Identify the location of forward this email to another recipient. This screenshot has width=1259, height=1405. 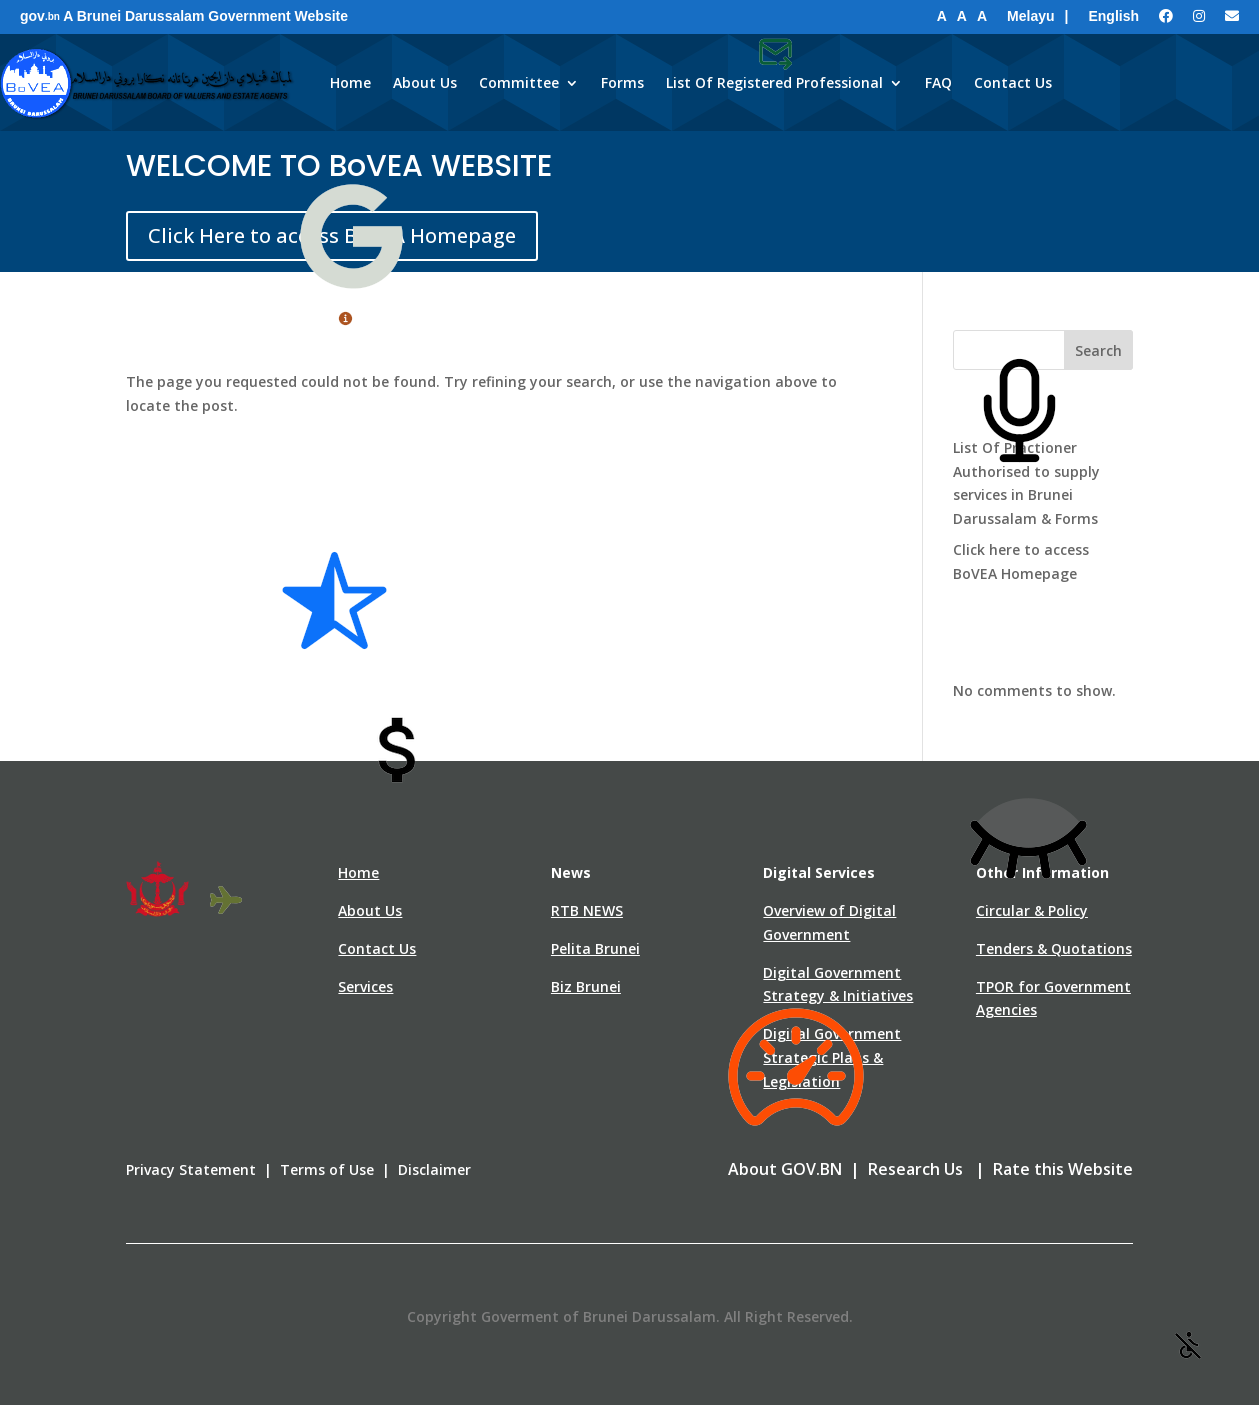
(775, 53).